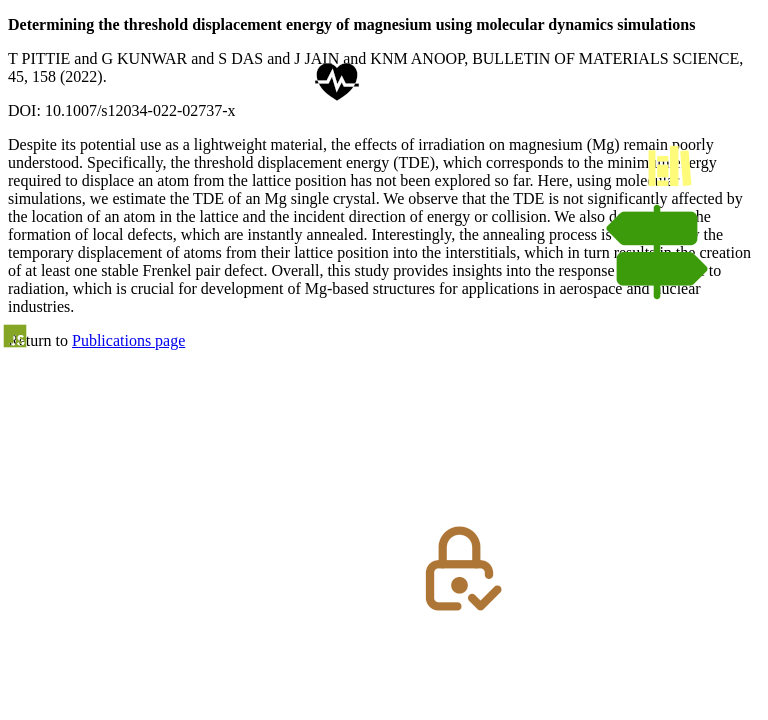  What do you see at coordinates (459, 568) in the screenshot?
I see `indicates secure or verified connection` at bounding box center [459, 568].